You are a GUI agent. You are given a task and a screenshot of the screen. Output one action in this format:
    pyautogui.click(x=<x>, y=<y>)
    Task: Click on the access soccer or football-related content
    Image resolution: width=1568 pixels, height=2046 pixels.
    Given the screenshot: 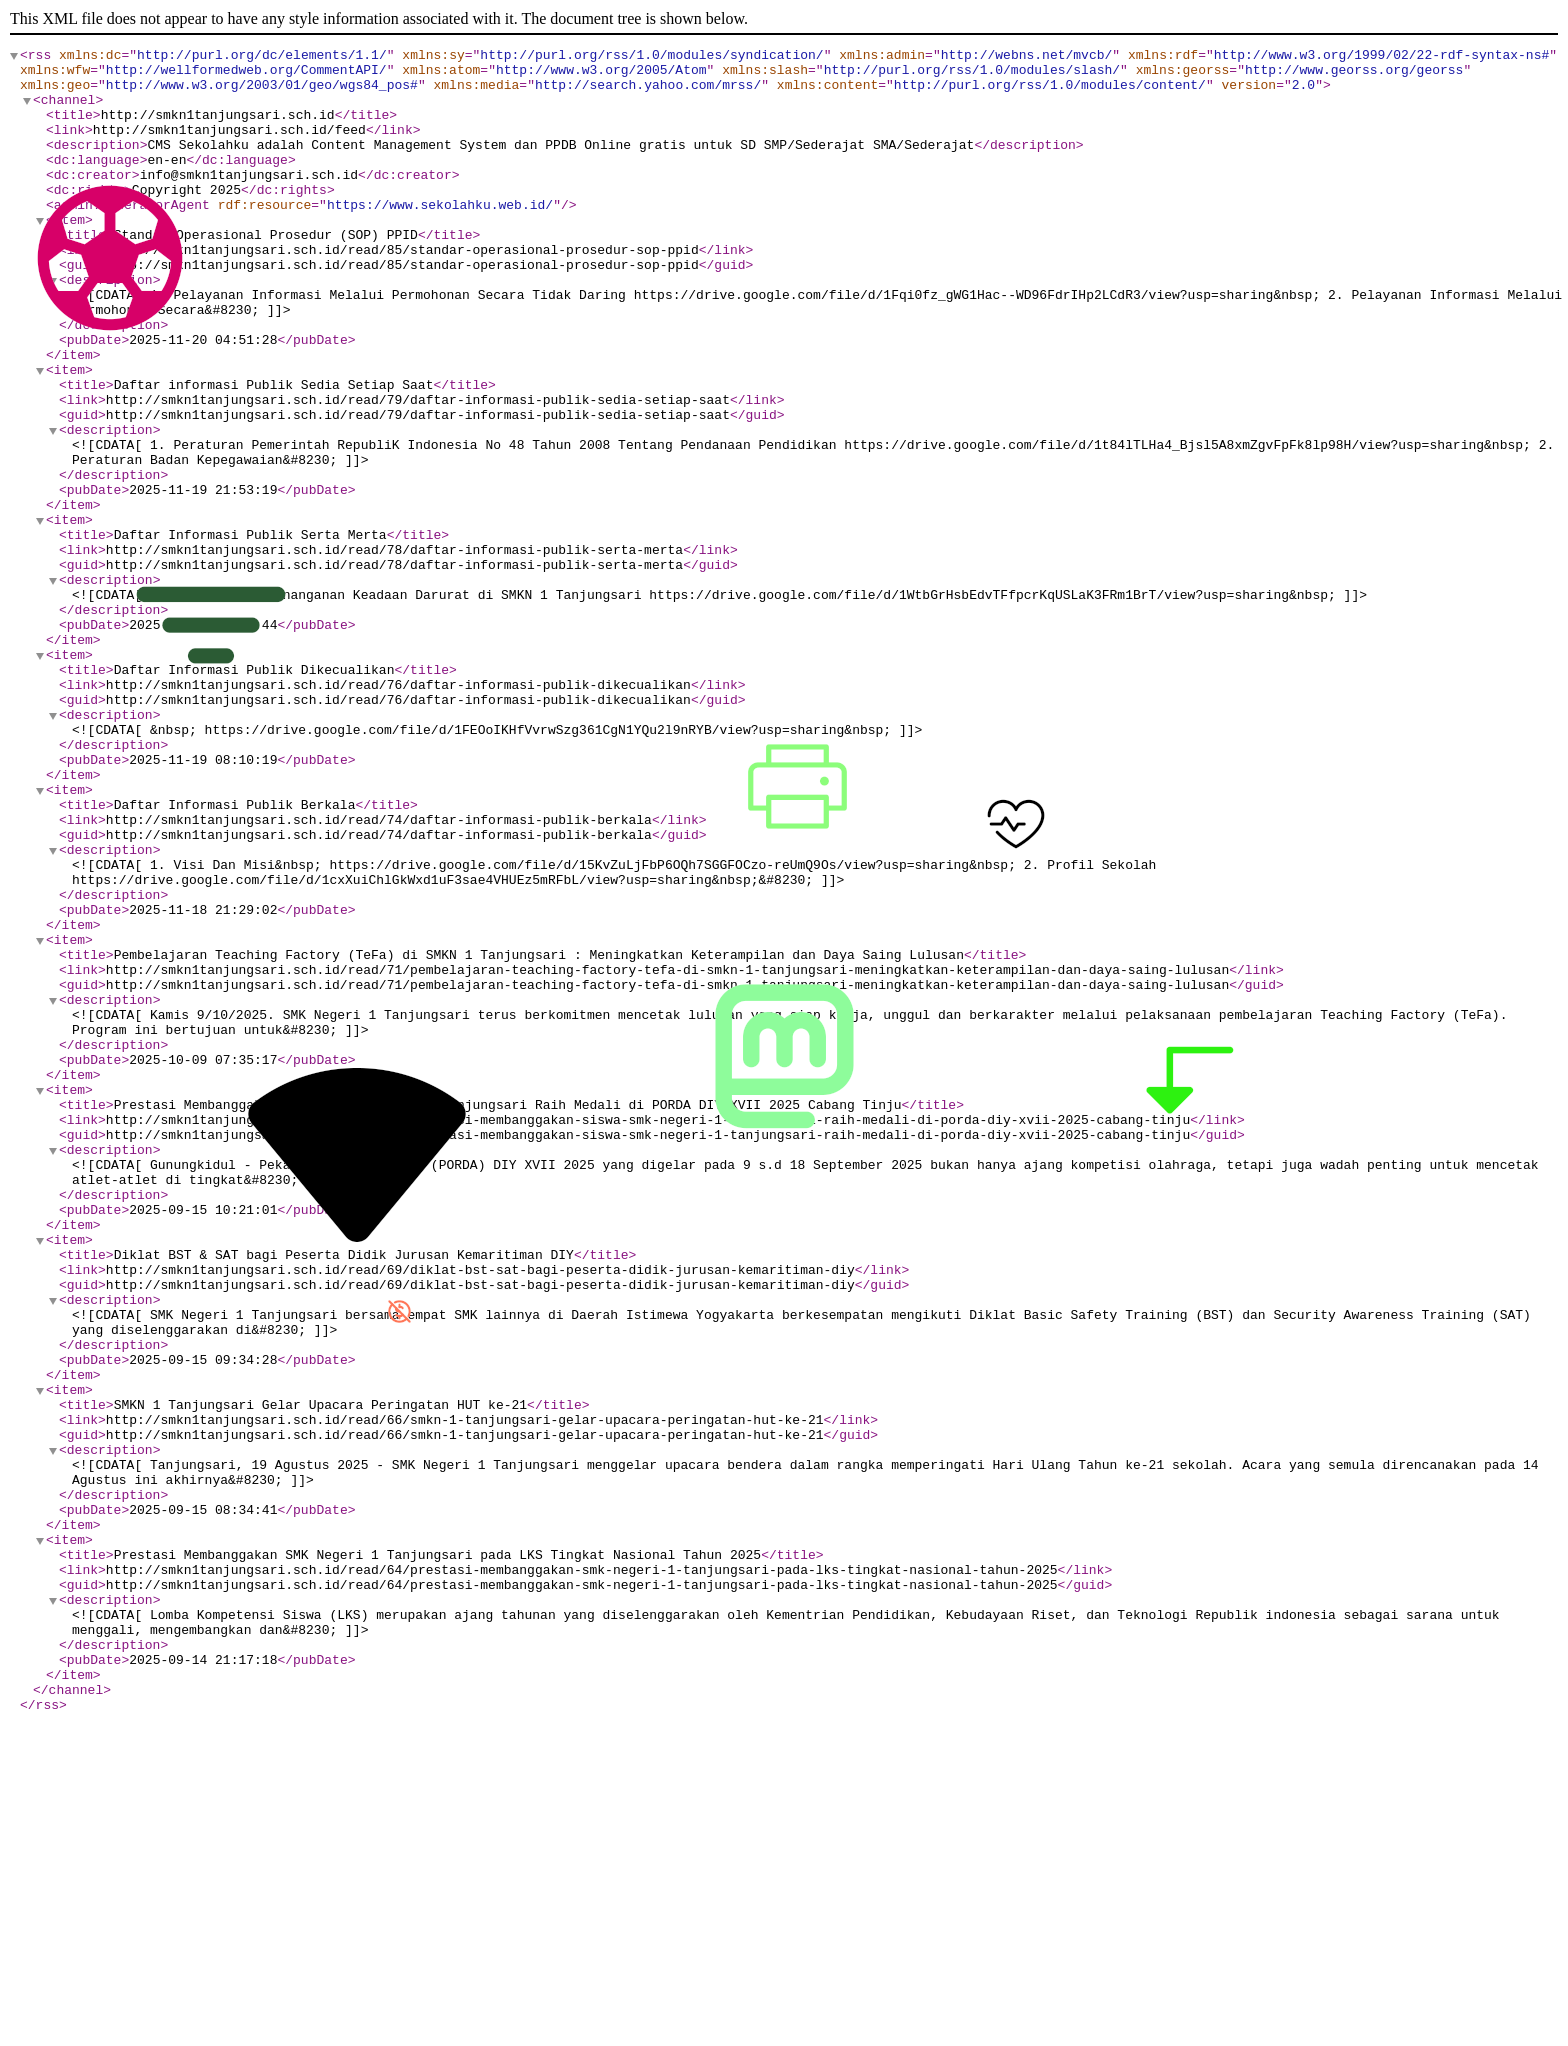 What is the action you would take?
    pyautogui.click(x=110, y=258)
    